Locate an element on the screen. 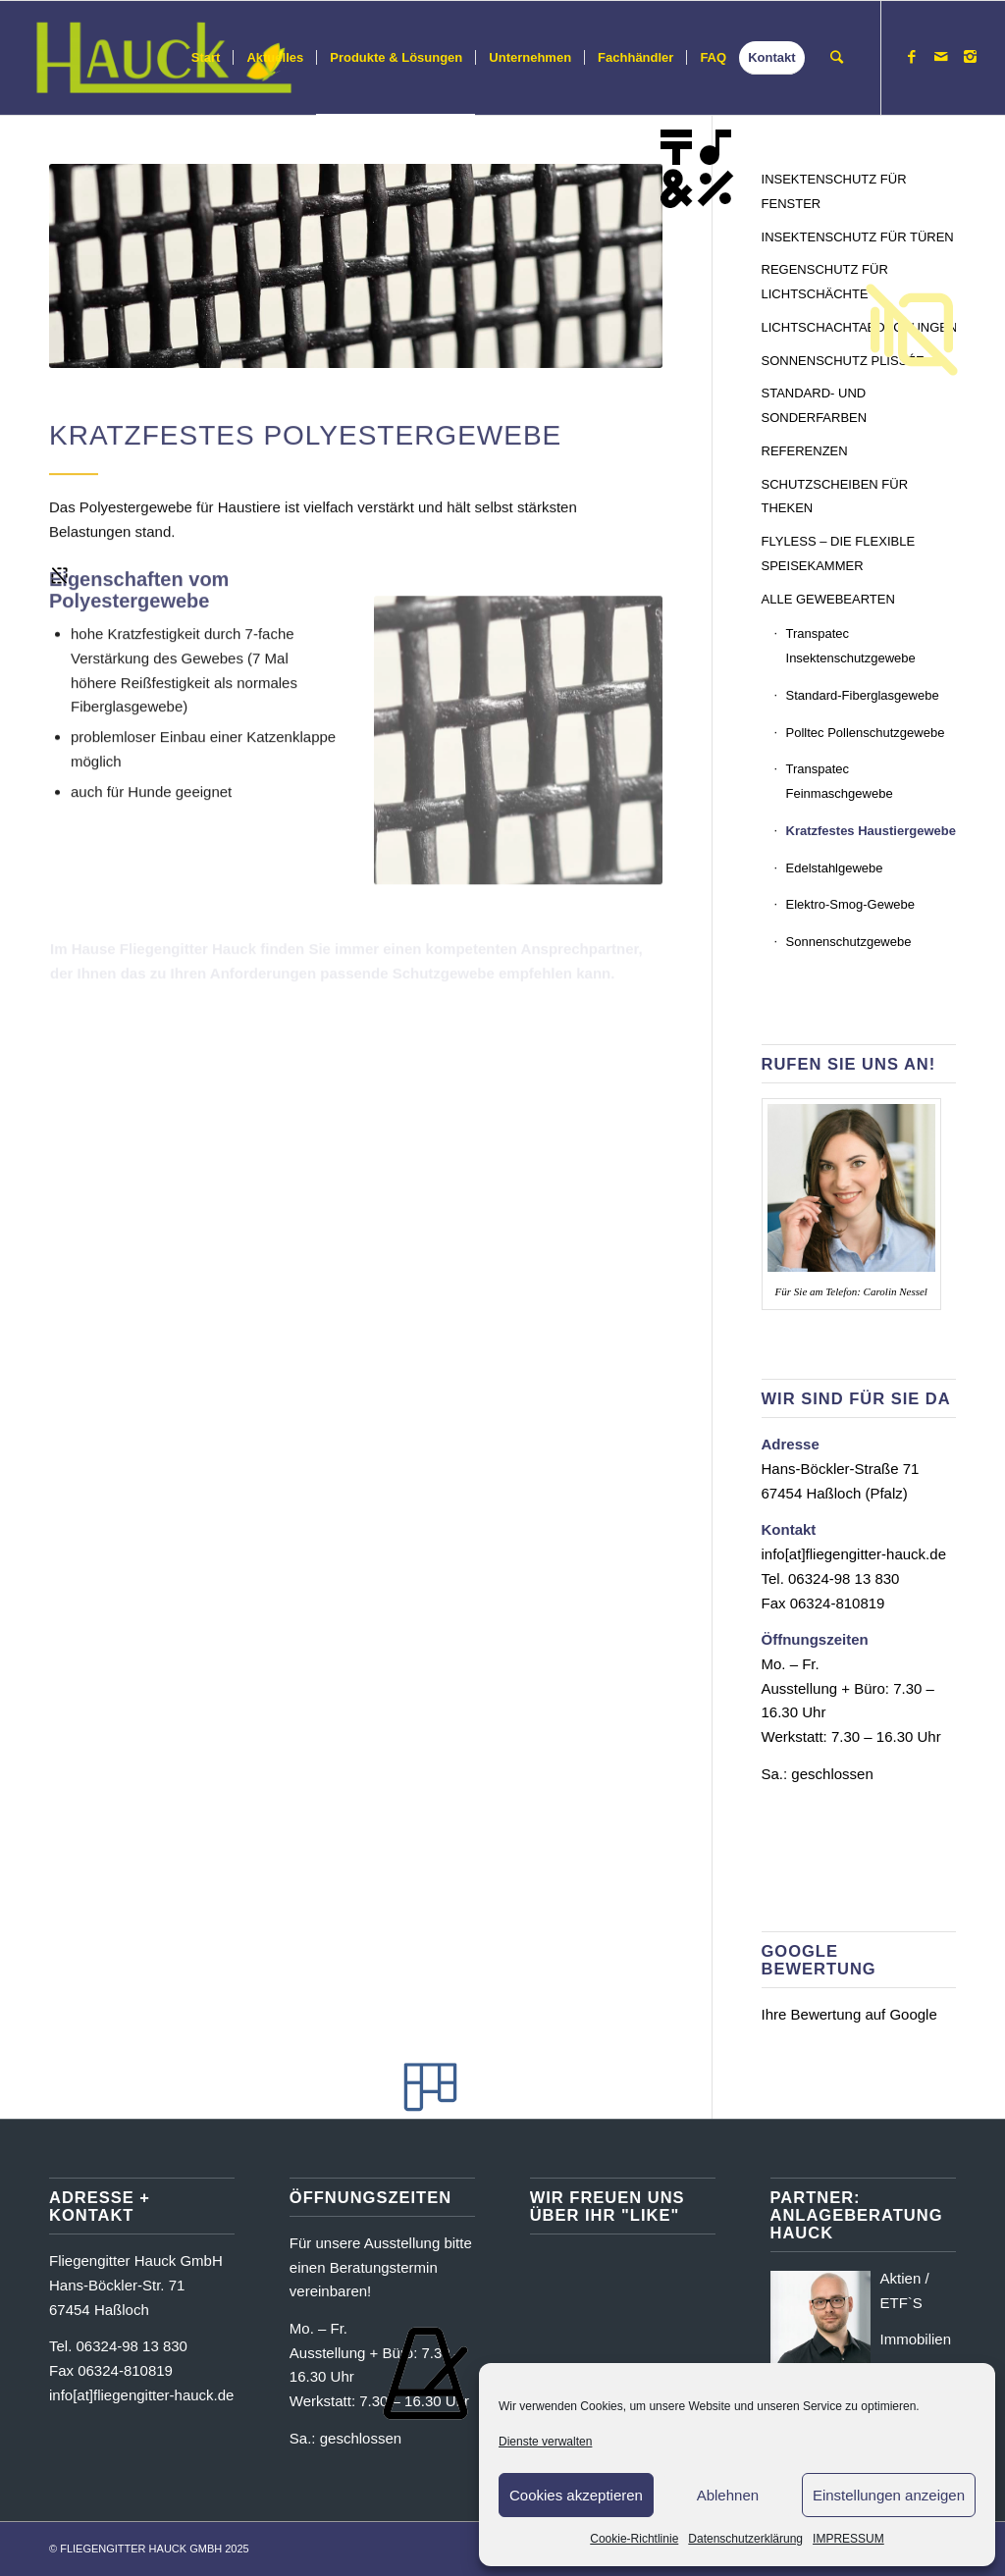  version history unavailable is located at coordinates (912, 330).